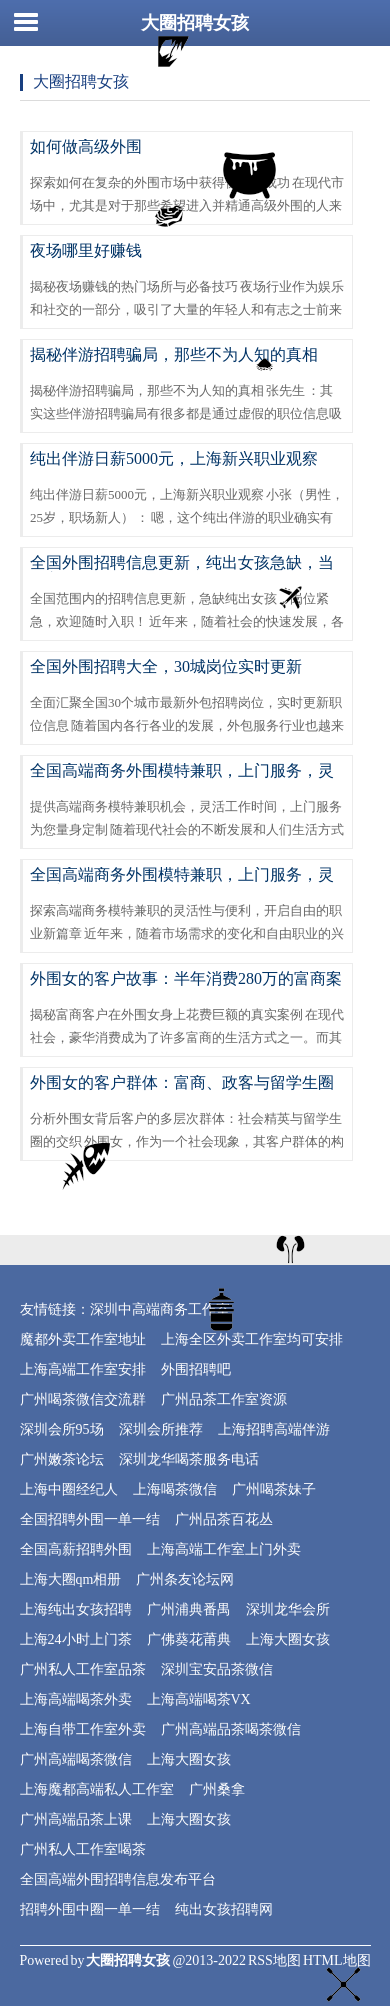  Describe the element at coordinates (264, 364) in the screenshot. I see `indicates powder or granular material in inventory` at that location.